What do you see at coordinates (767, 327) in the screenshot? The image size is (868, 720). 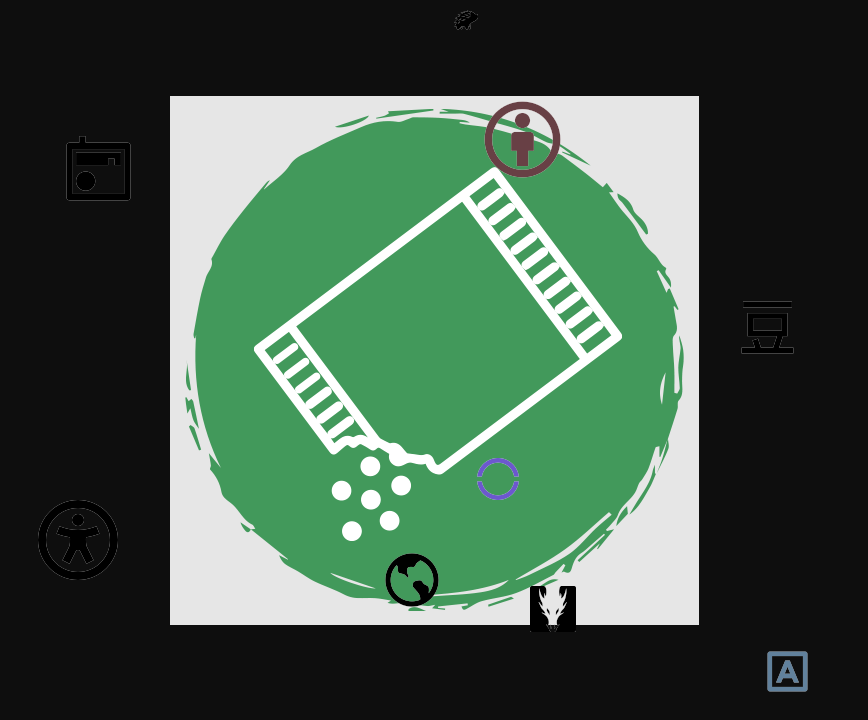 I see `open douban app` at bounding box center [767, 327].